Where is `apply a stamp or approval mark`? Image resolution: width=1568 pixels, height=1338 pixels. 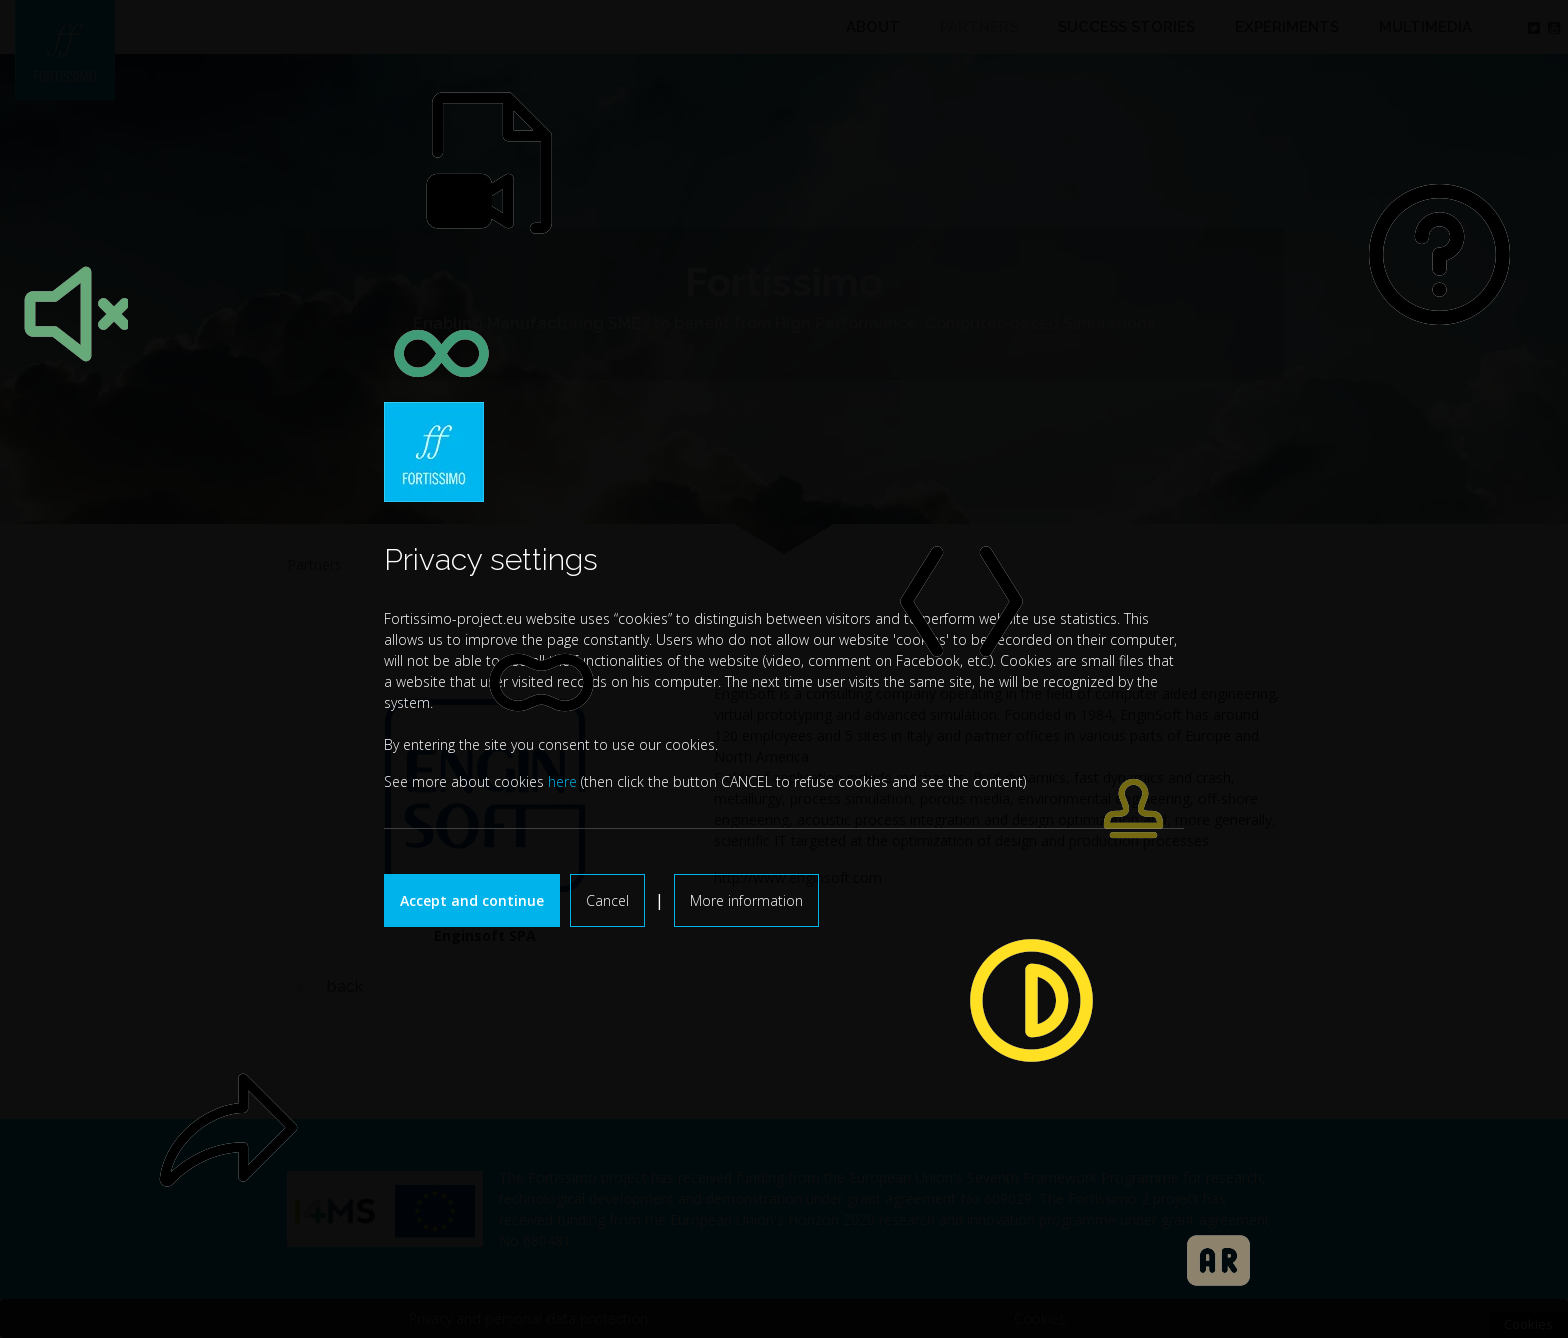 apply a stamp or approval mark is located at coordinates (1133, 808).